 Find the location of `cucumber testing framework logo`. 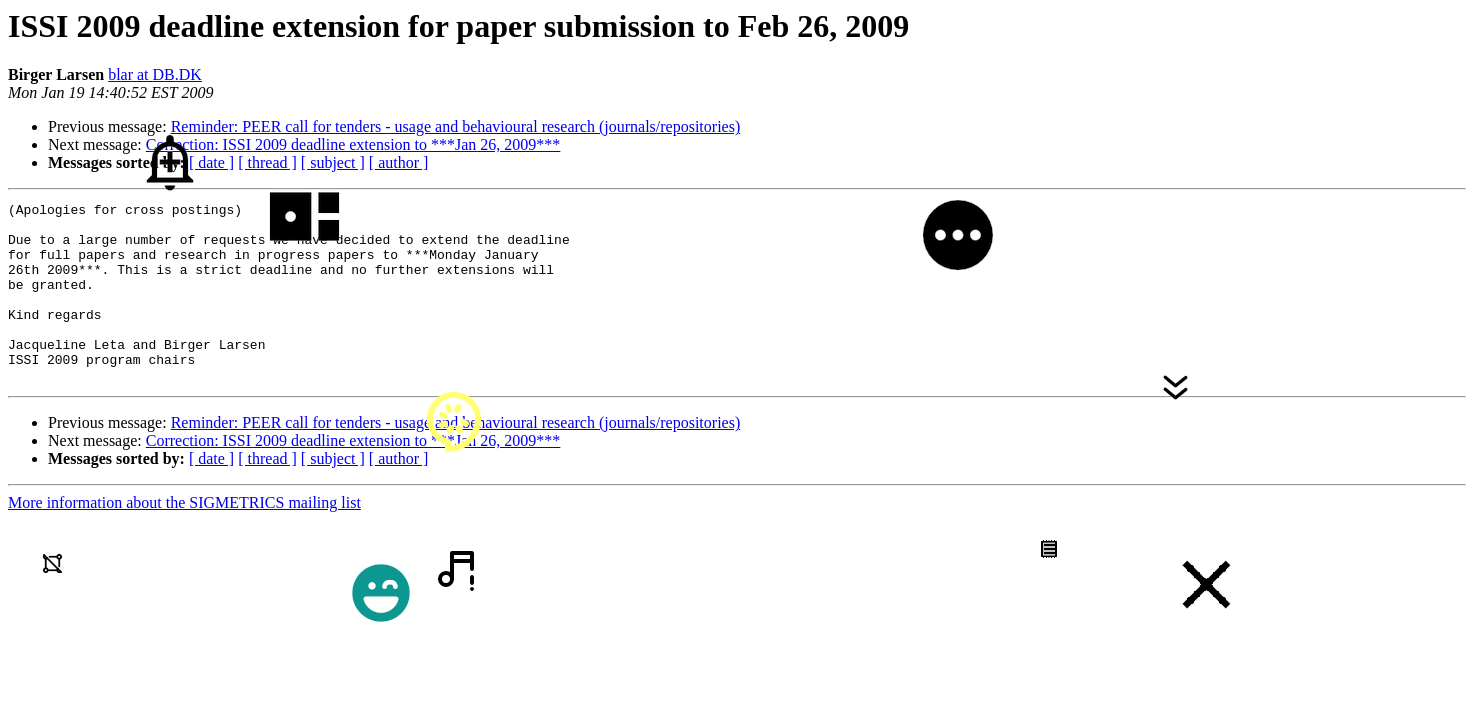

cucumber testing framework logo is located at coordinates (454, 422).